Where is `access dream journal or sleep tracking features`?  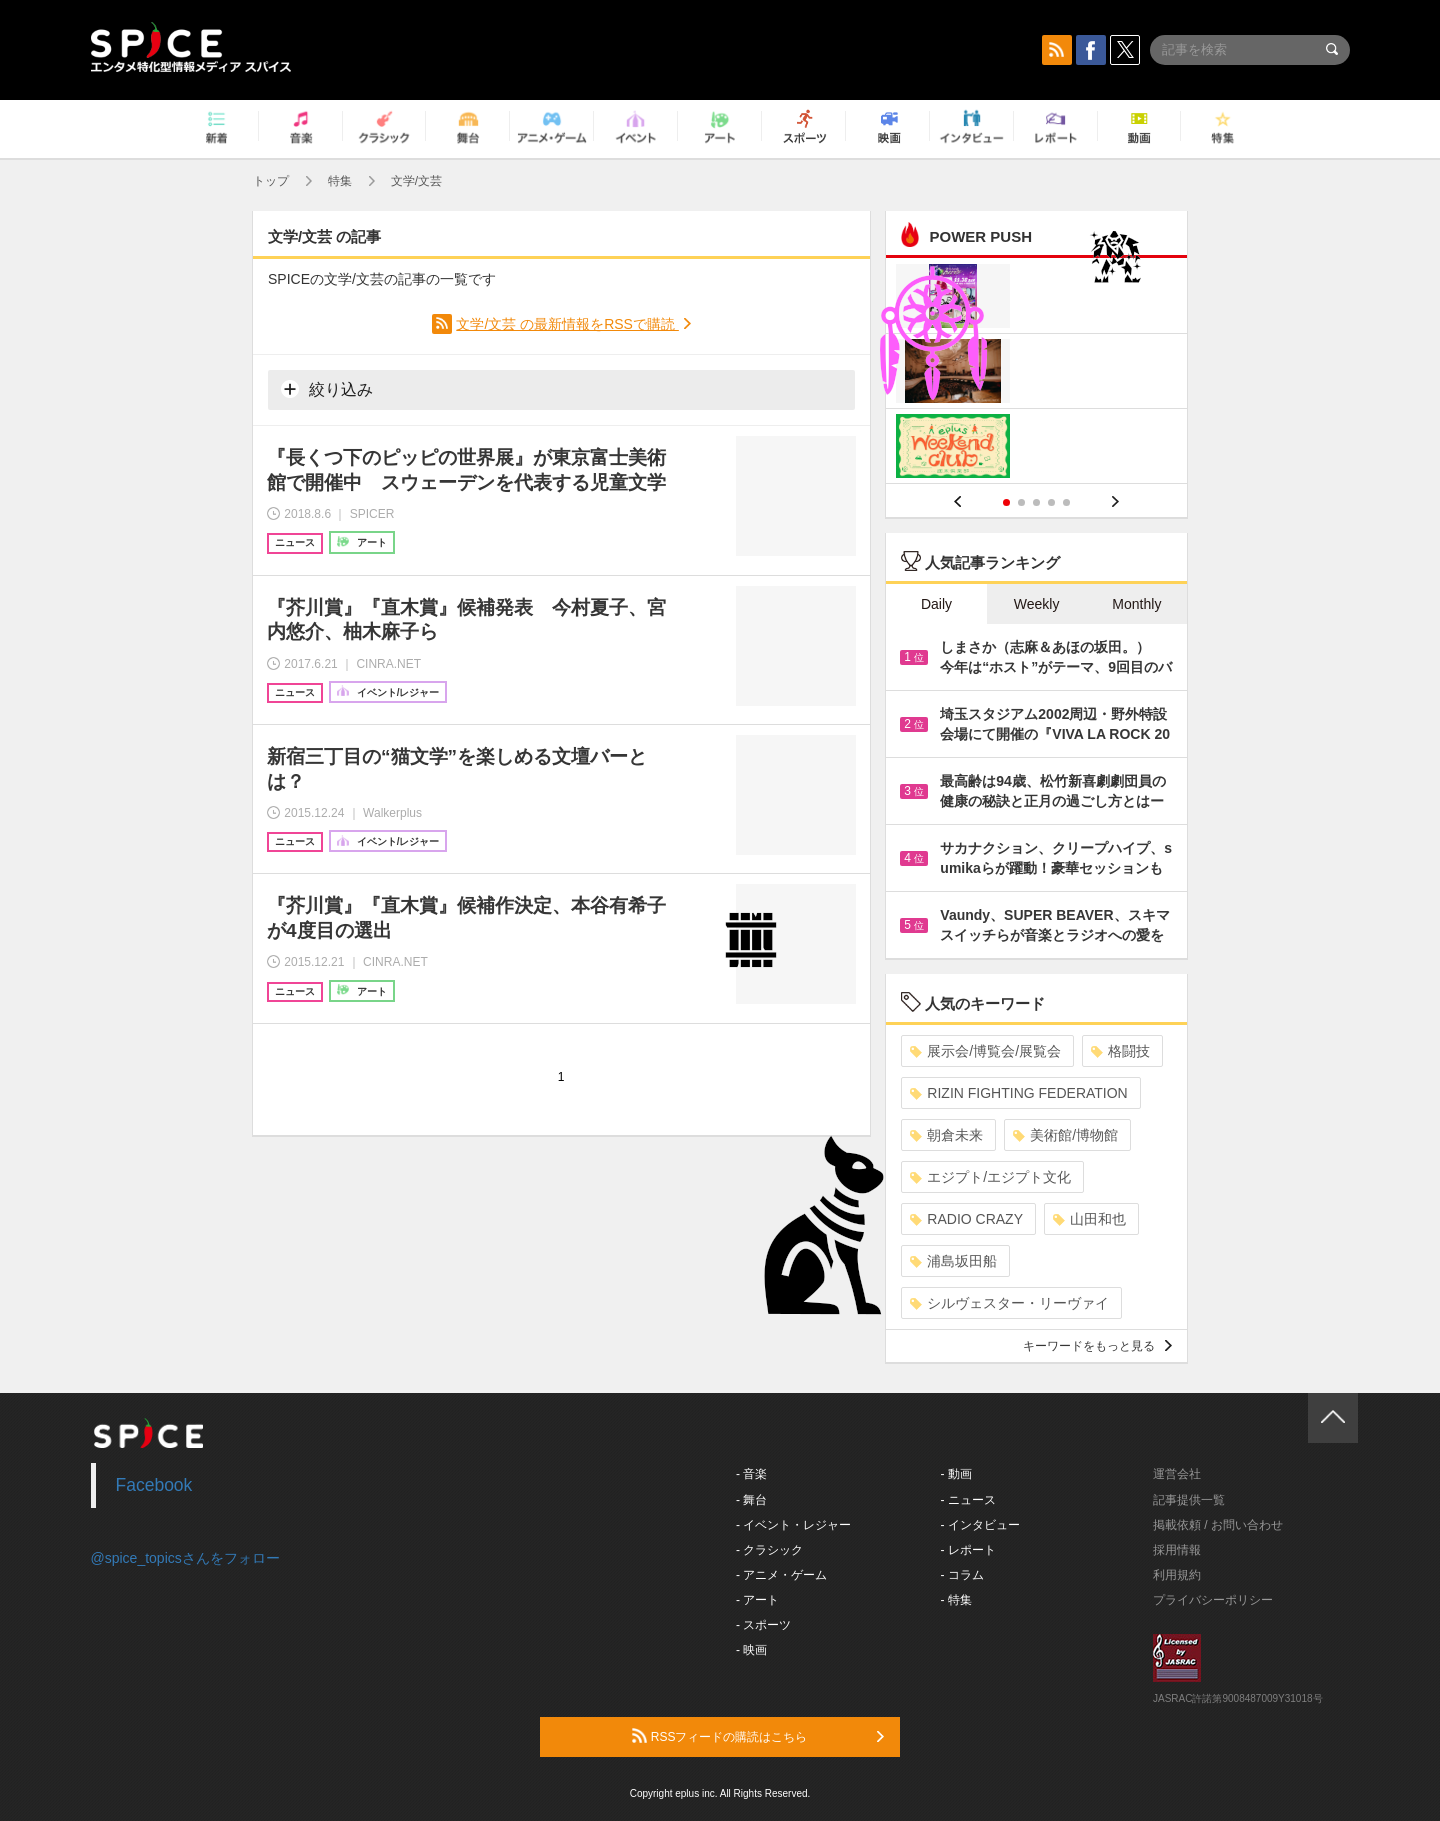
access dream journal or sleep tracking features is located at coordinates (932, 333).